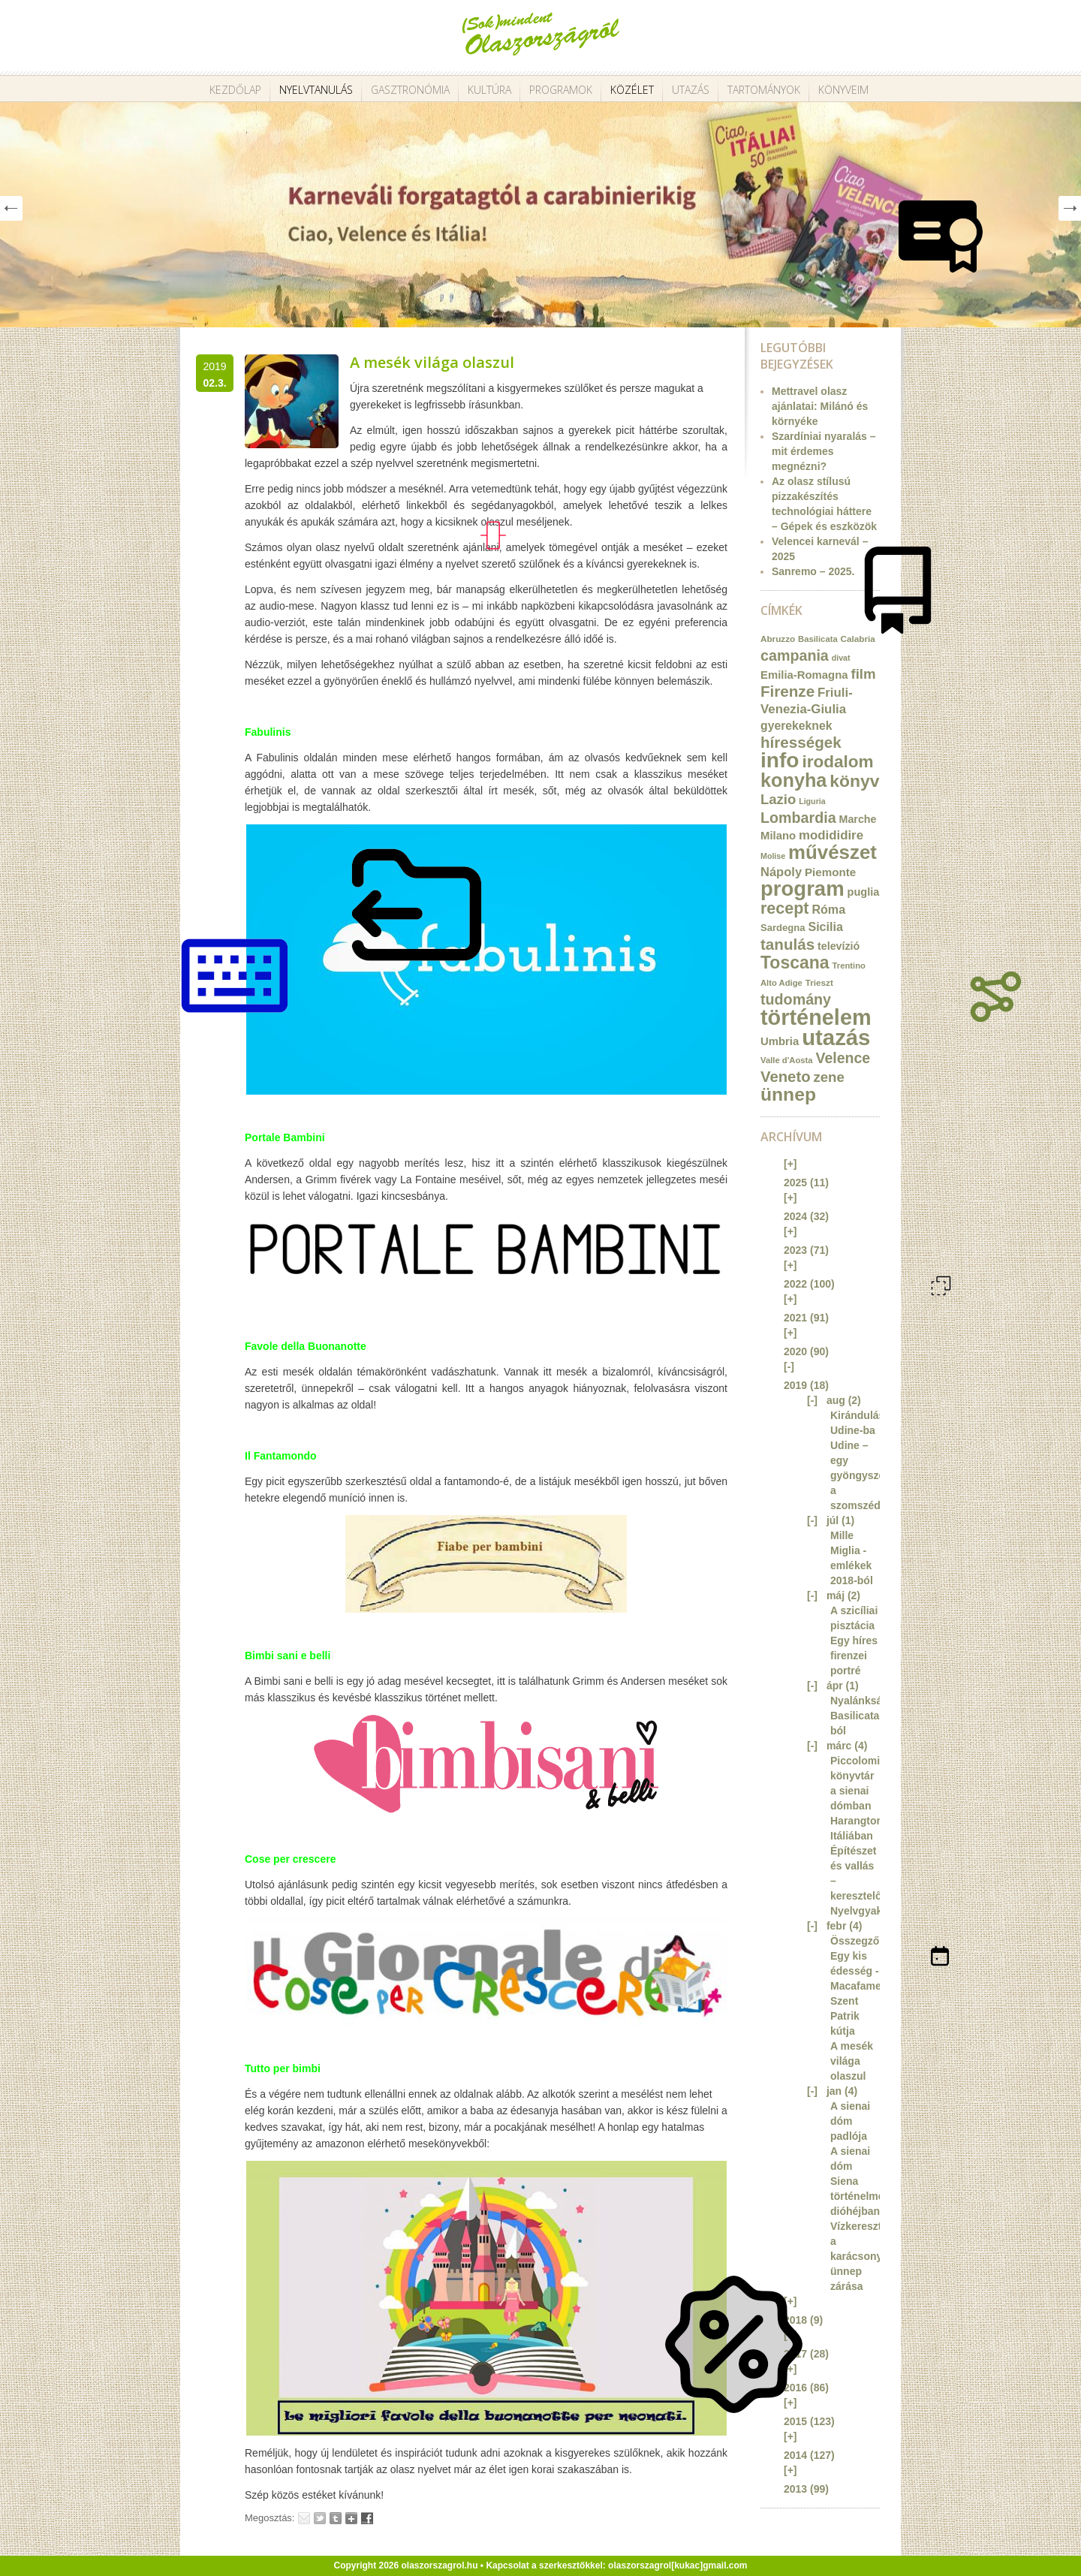 The height and width of the screenshot is (2576, 1081). Describe the element at coordinates (941, 1285) in the screenshot. I see `bring selection to front` at that location.